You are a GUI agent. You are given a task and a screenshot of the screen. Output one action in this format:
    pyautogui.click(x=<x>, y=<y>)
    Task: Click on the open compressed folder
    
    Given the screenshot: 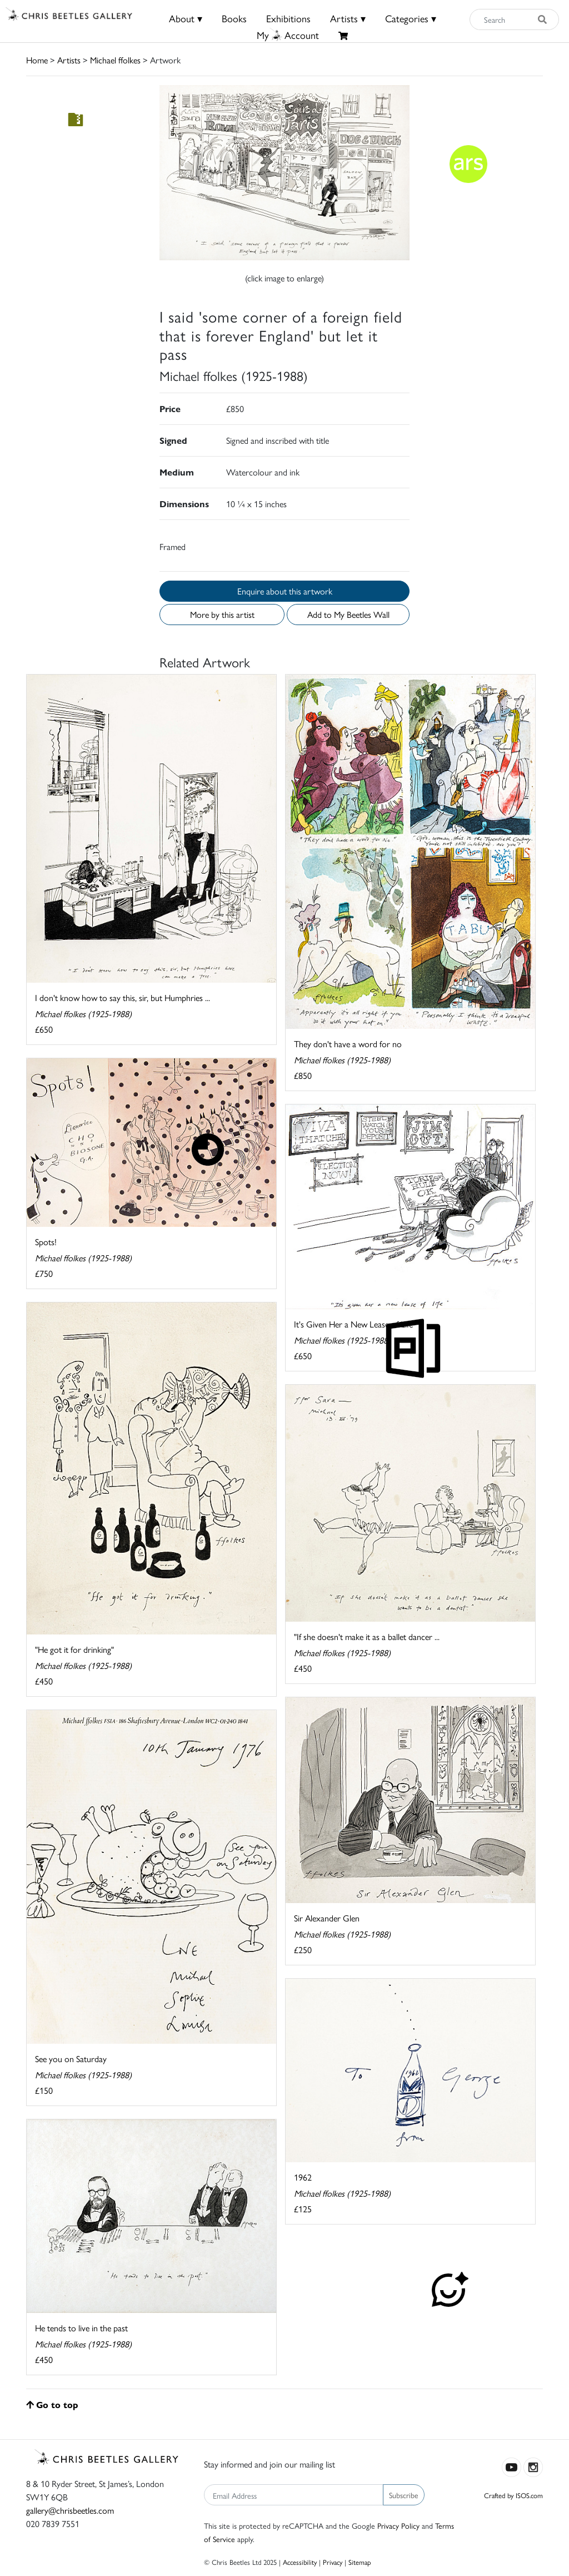 What is the action you would take?
    pyautogui.click(x=76, y=120)
    